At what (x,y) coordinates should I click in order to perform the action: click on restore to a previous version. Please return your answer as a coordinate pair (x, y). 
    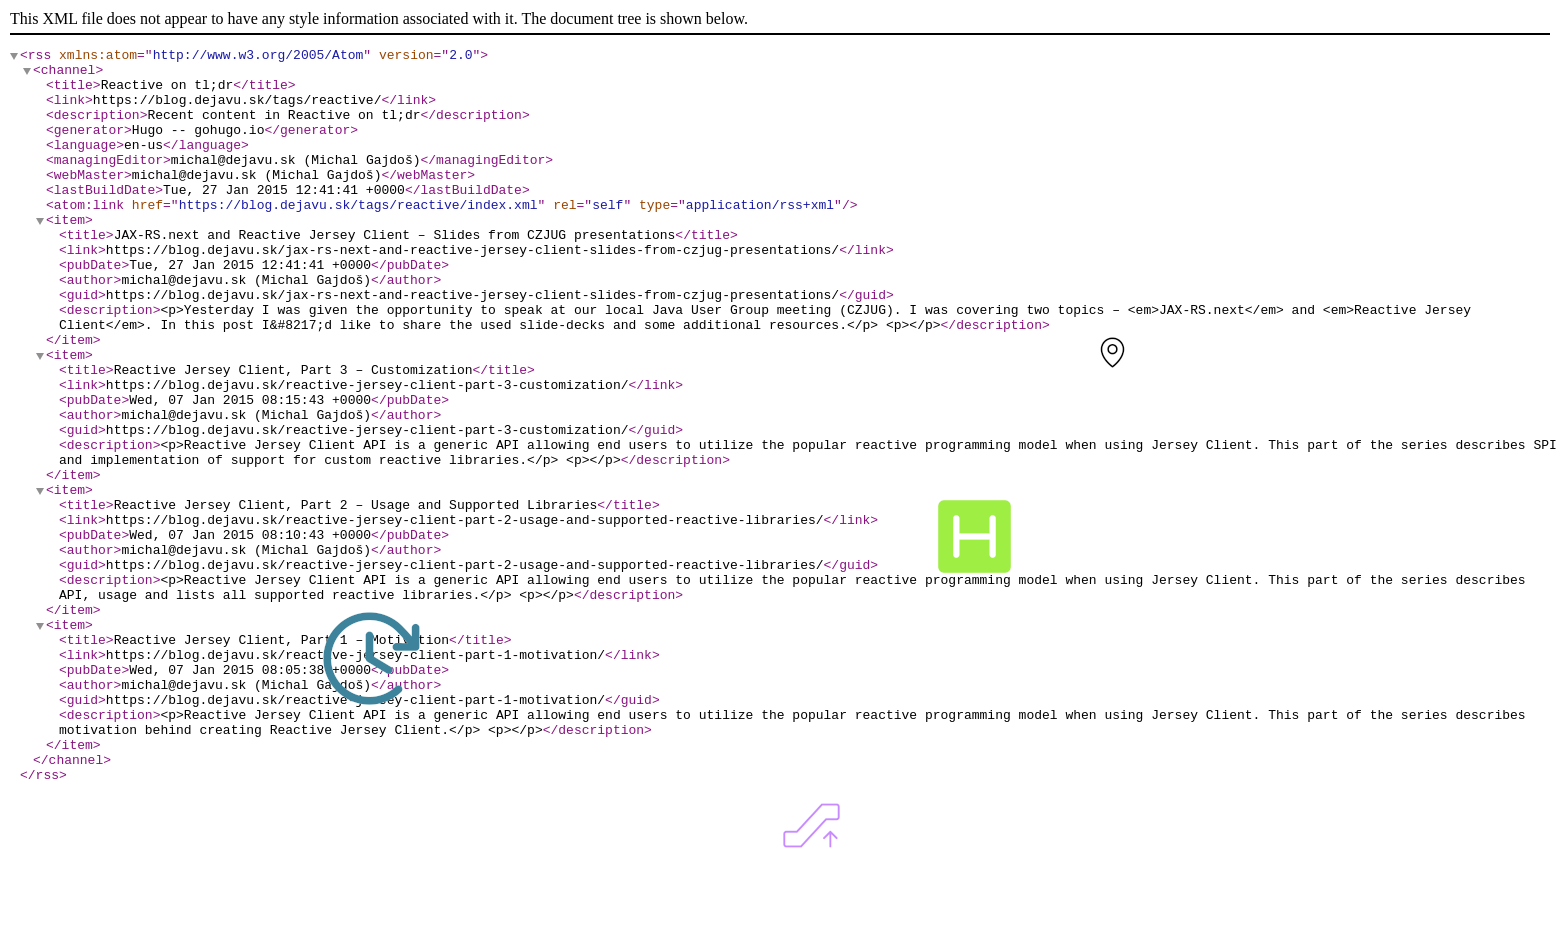
    Looking at the image, I should click on (369, 658).